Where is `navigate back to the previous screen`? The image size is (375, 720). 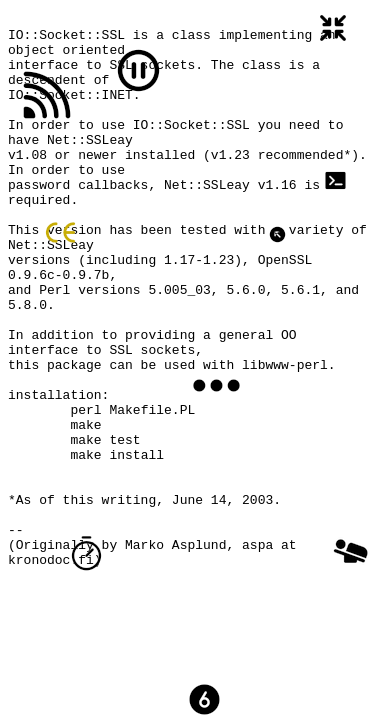
navigate back to the previous screen is located at coordinates (277, 234).